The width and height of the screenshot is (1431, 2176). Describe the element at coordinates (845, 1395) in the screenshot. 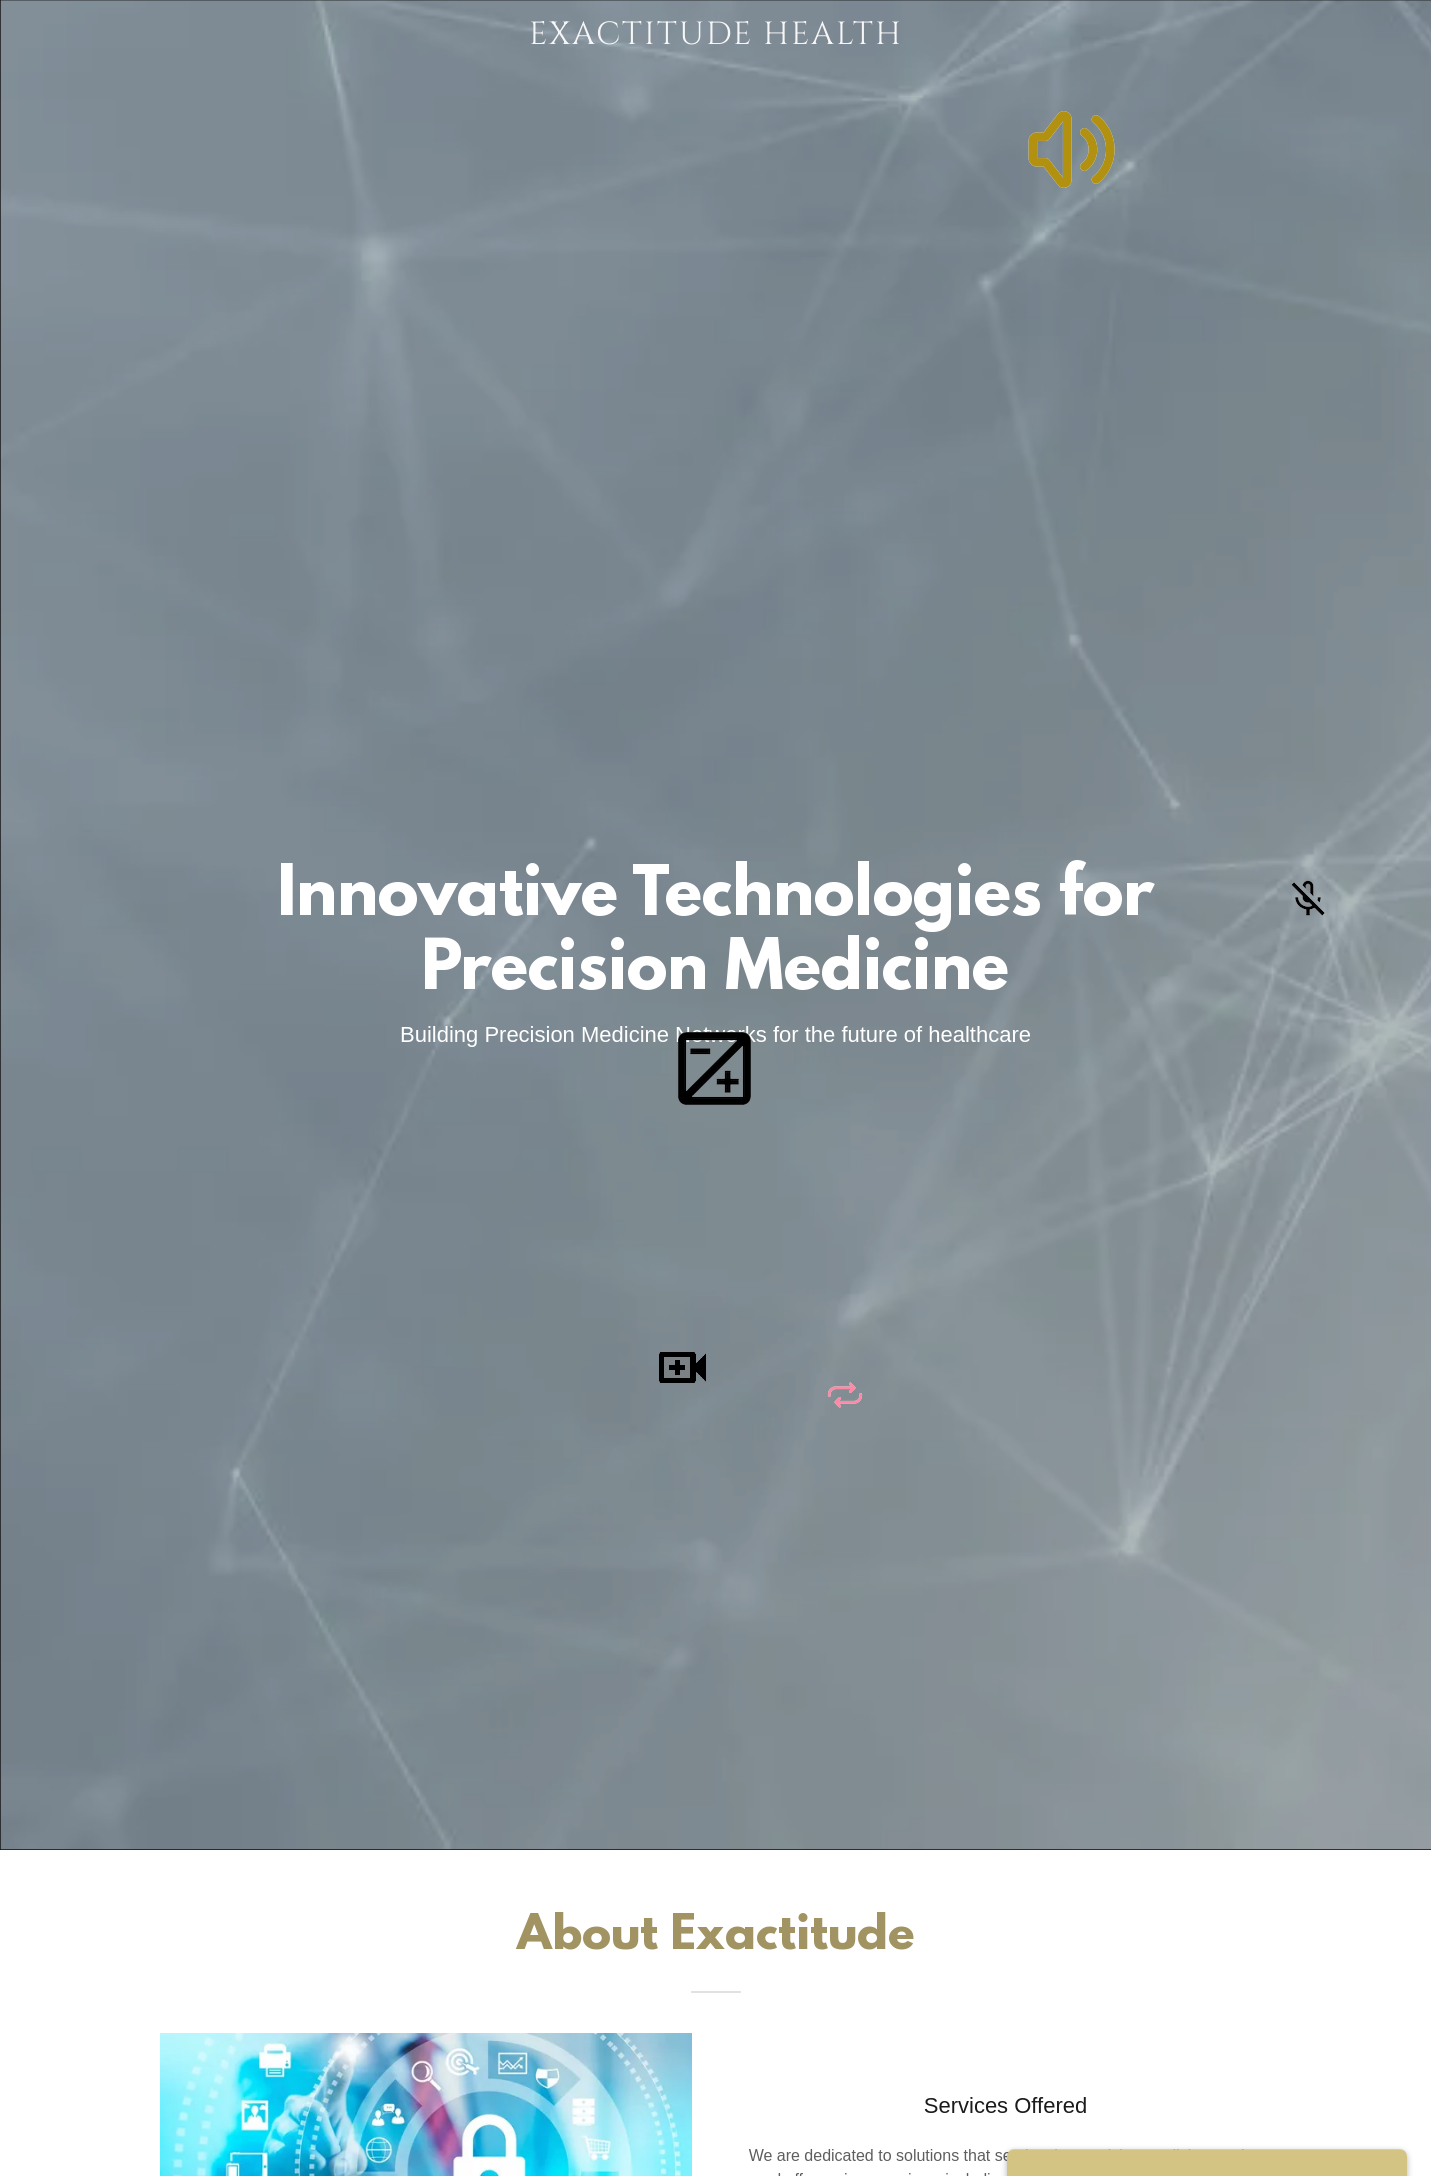

I see `enable repeat mode for playback` at that location.